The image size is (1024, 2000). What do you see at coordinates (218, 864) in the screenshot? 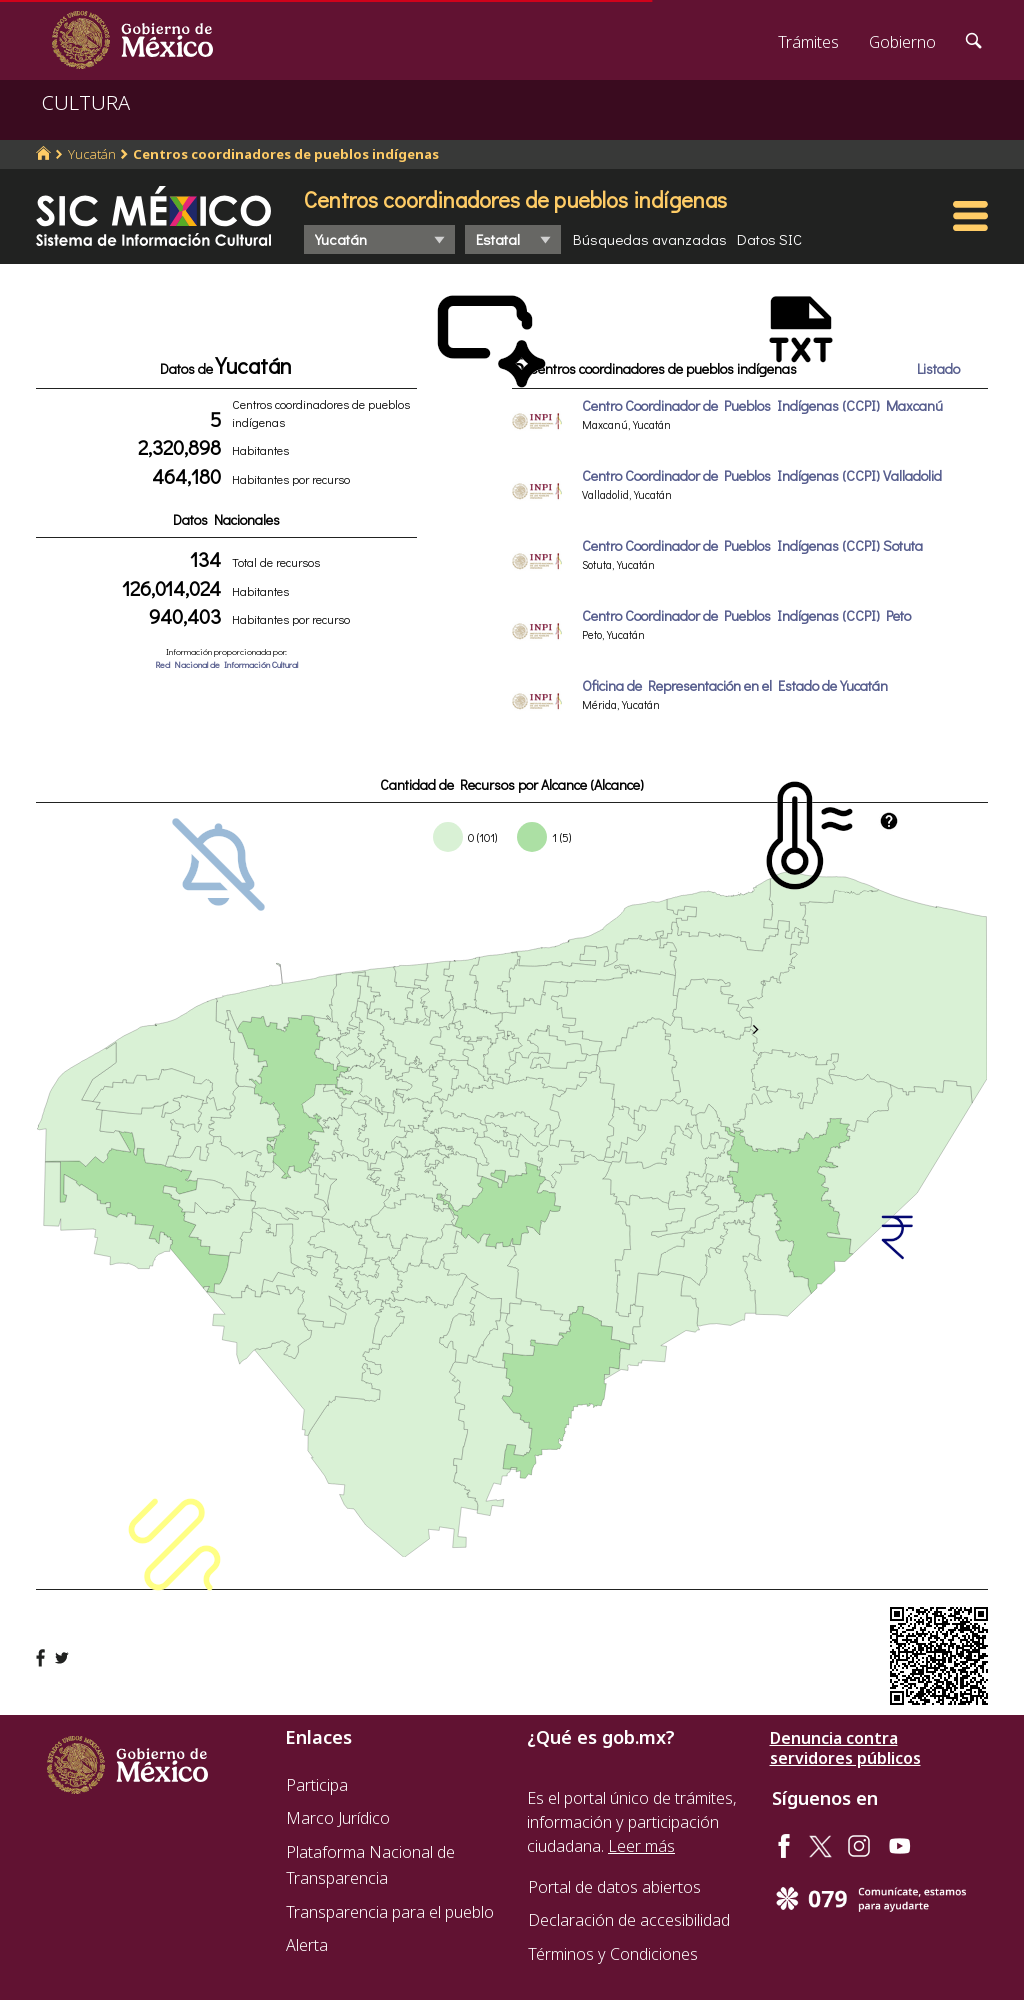
I see `mute notifications` at bounding box center [218, 864].